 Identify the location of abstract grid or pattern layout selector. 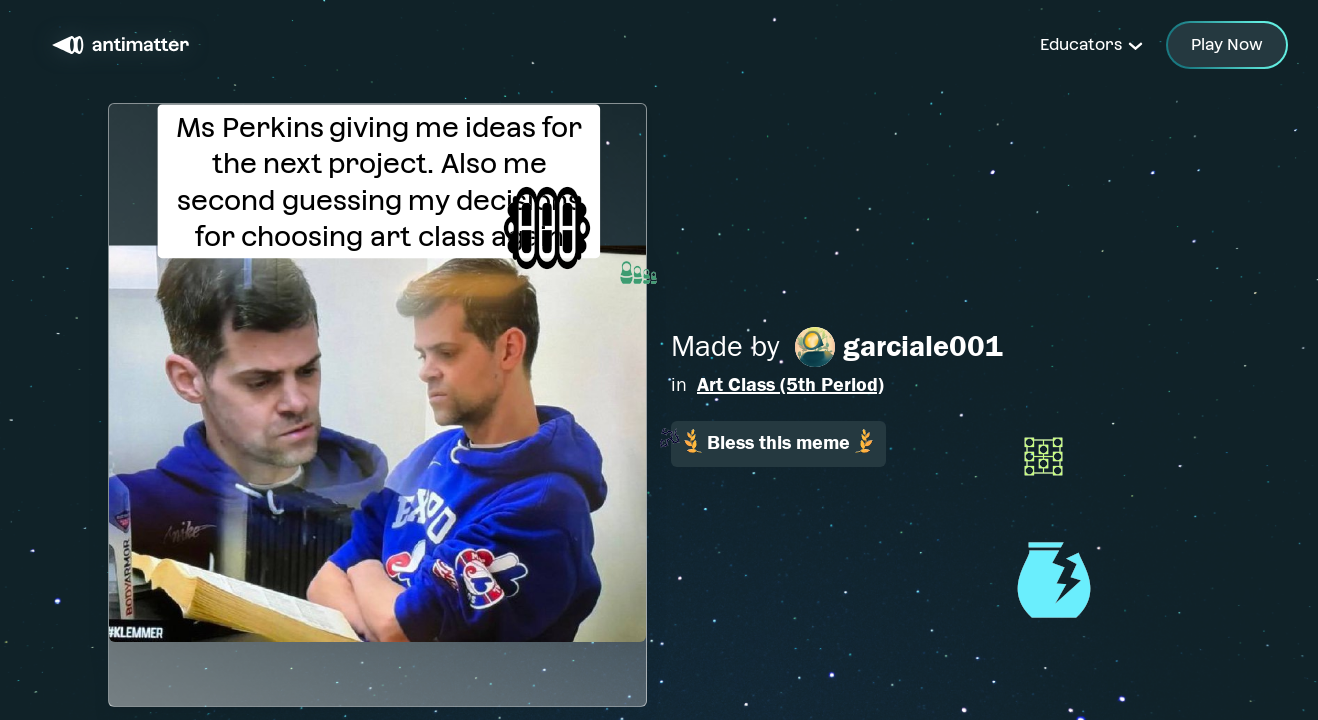
(1043, 456).